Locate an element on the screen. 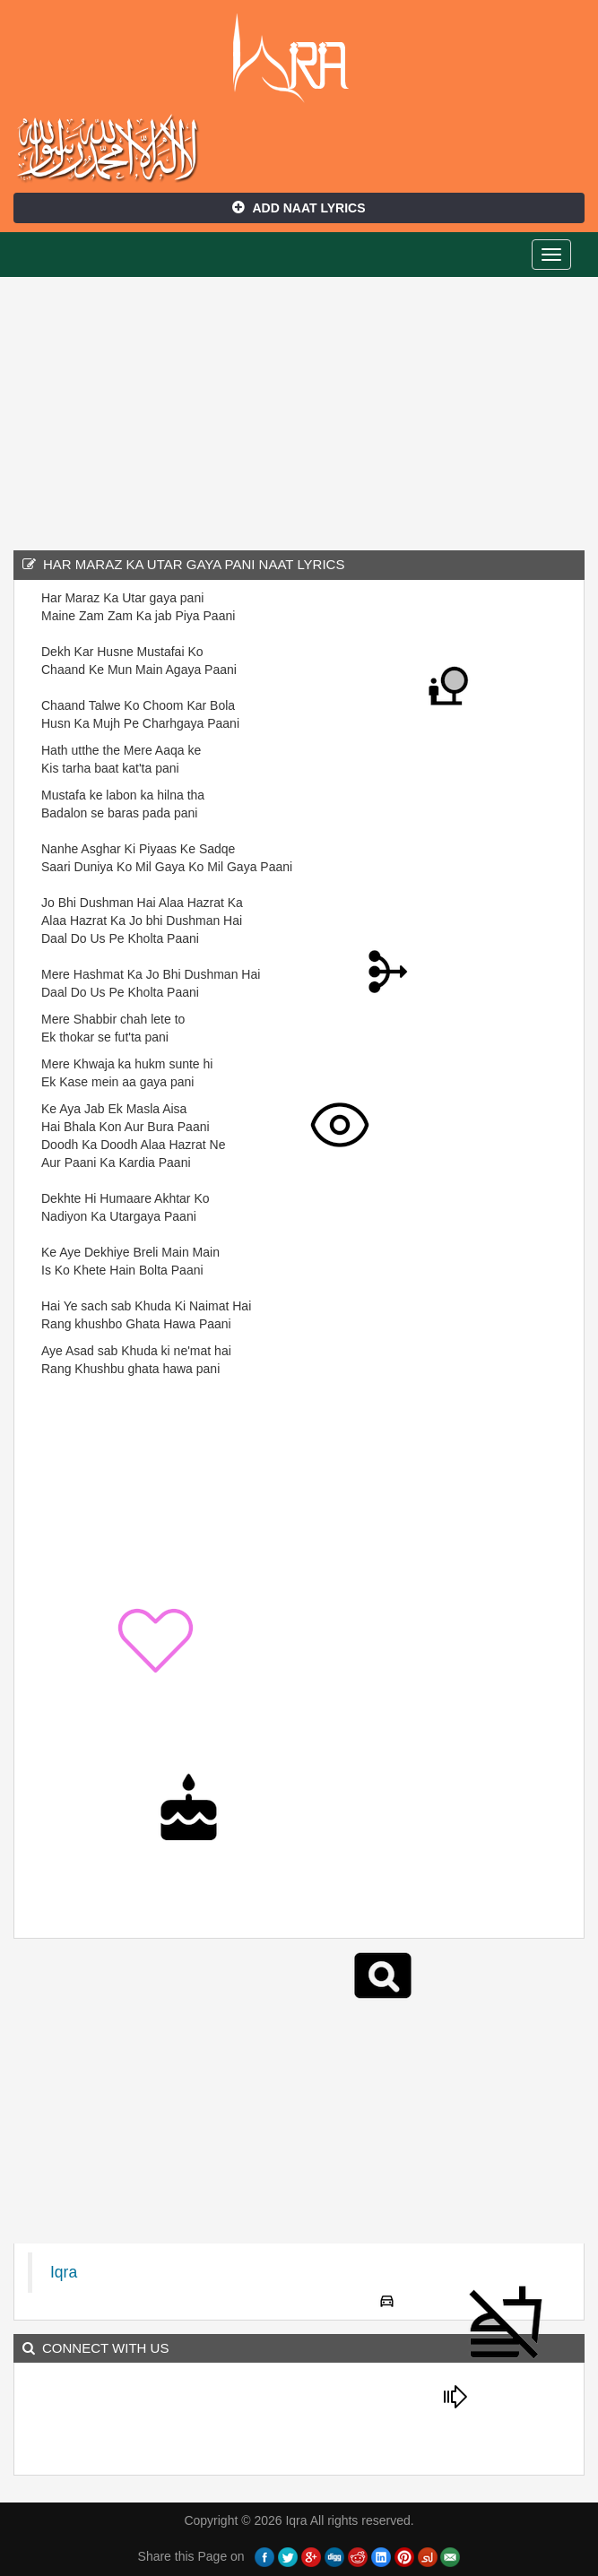 This screenshot has height=2576, width=598. view estimated time of arrival for your drive is located at coordinates (386, 2301).